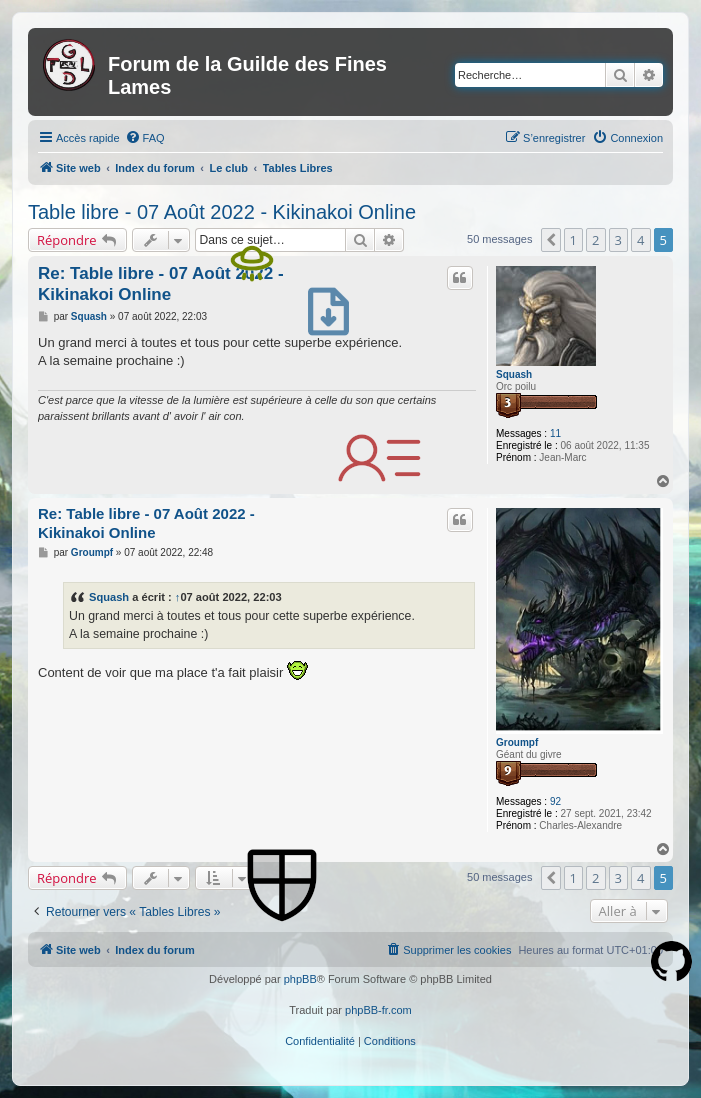  Describe the element at coordinates (671, 961) in the screenshot. I see `view project on github` at that location.